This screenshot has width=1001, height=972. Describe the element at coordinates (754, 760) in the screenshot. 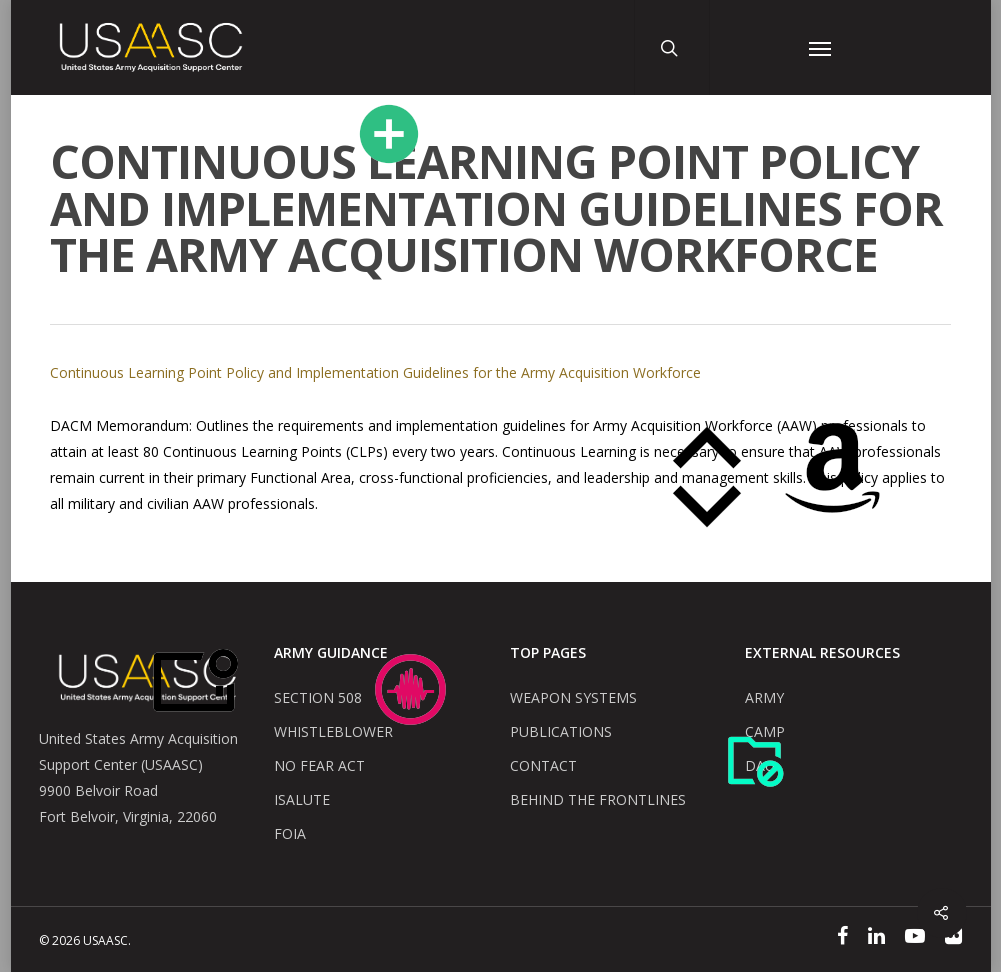

I see `access denied to this folder` at that location.